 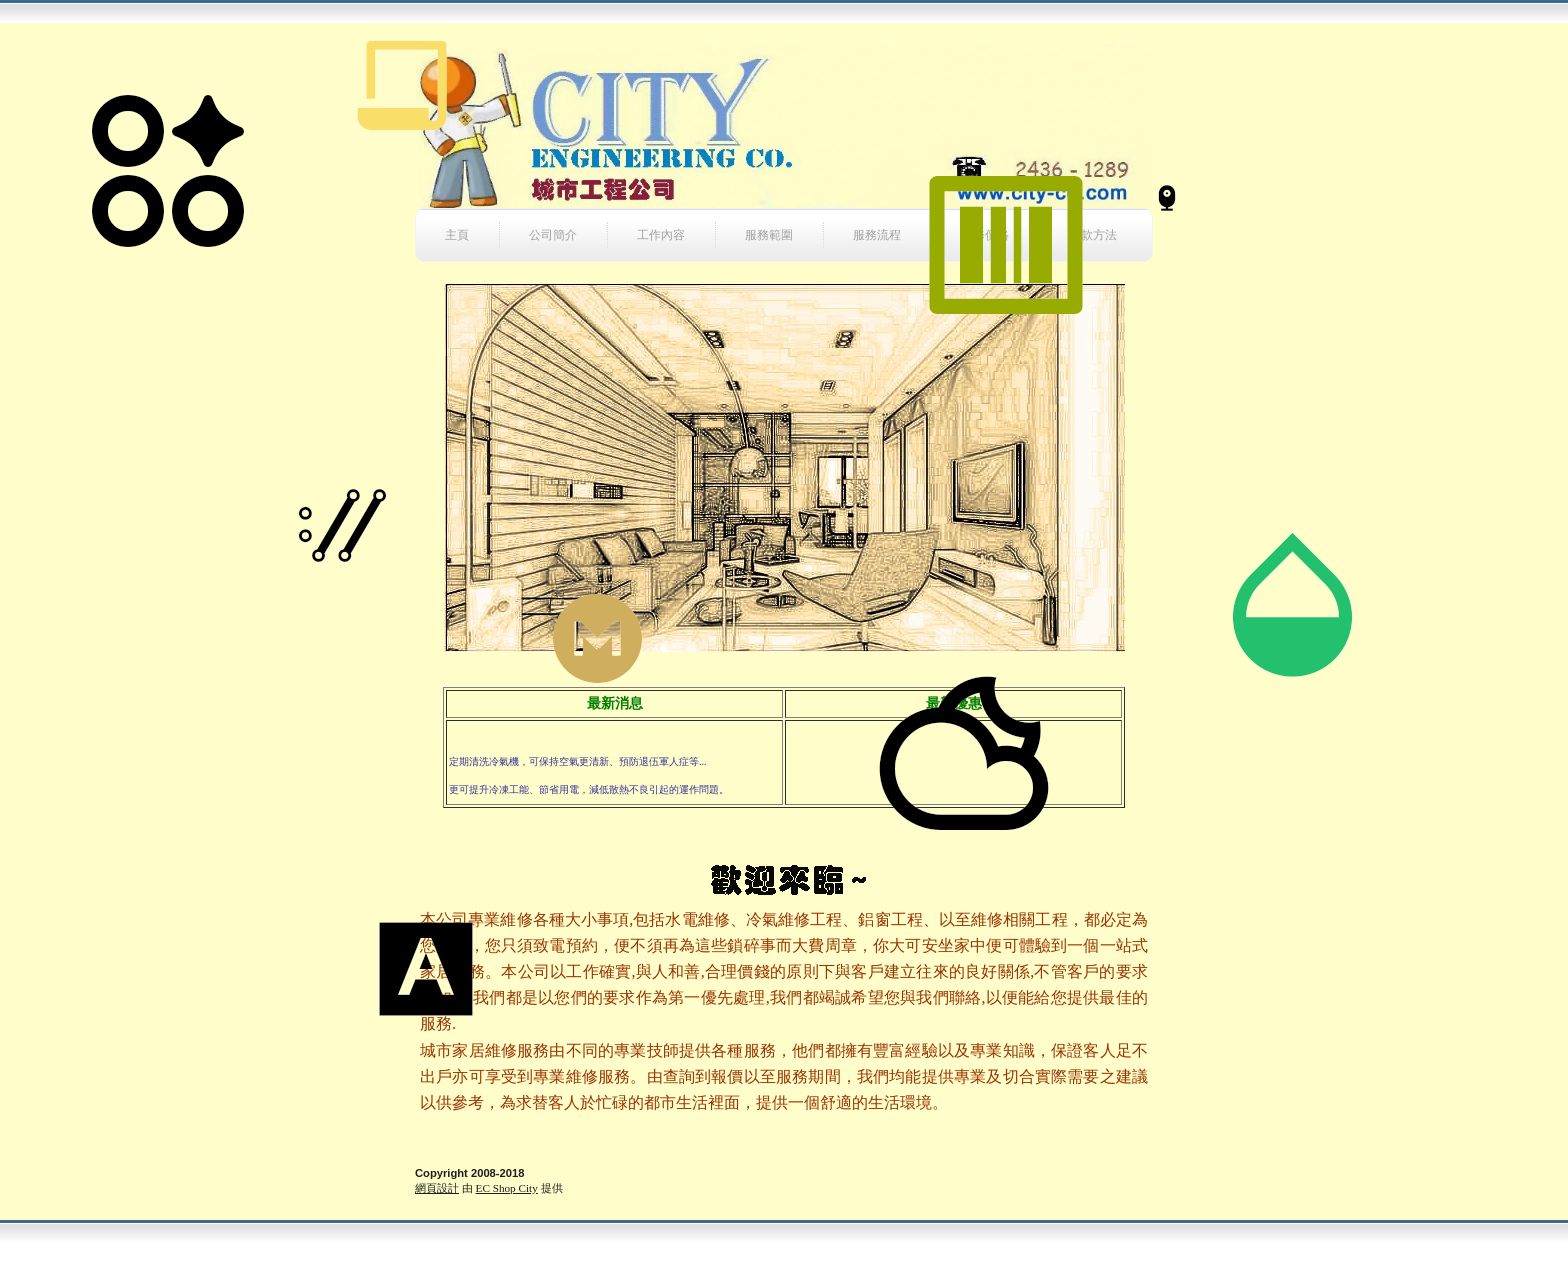 I want to click on enable webcam or video camera, so click(x=1167, y=198).